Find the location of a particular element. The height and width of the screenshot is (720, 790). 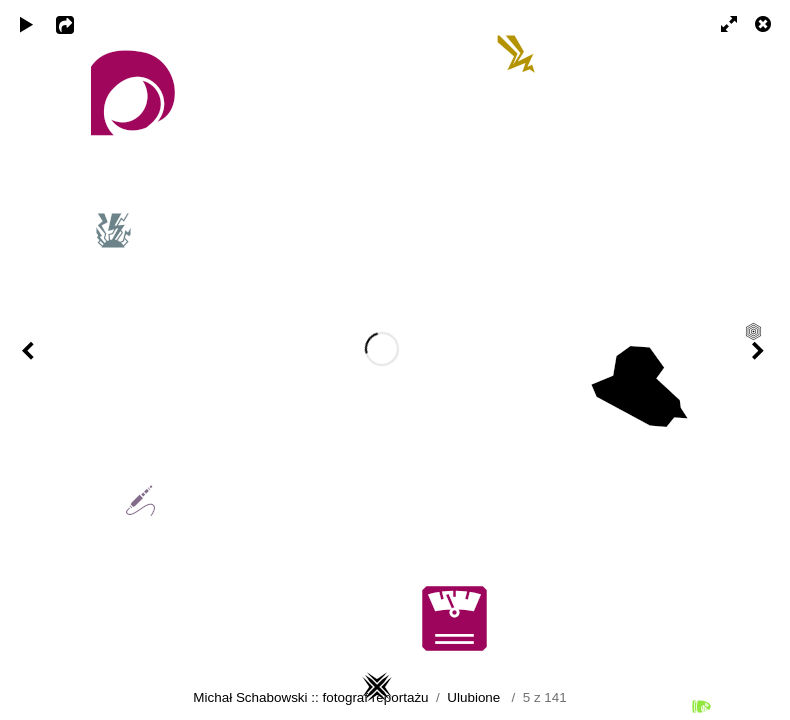

indicates energy discharge or power dispersal is located at coordinates (113, 230).